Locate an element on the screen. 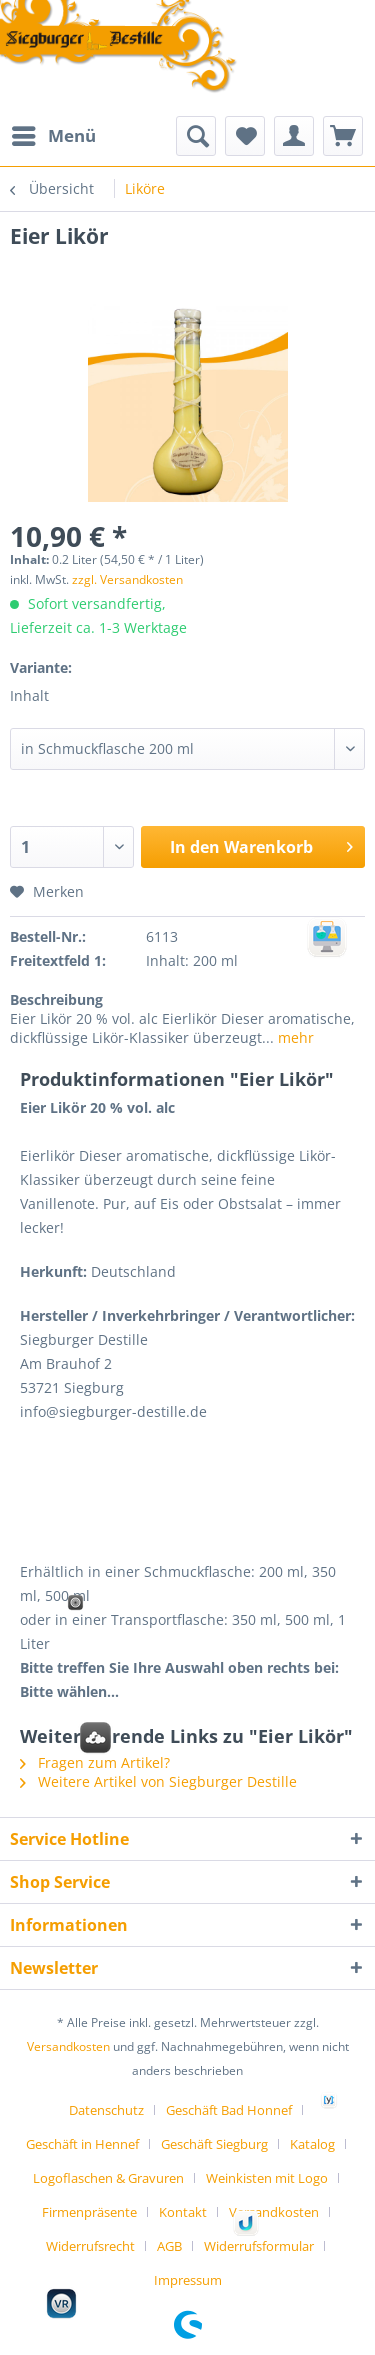 Image resolution: width=375 pixels, height=2355 pixels. open jupyter notebook for interactive python coding is located at coordinates (329, 2100).